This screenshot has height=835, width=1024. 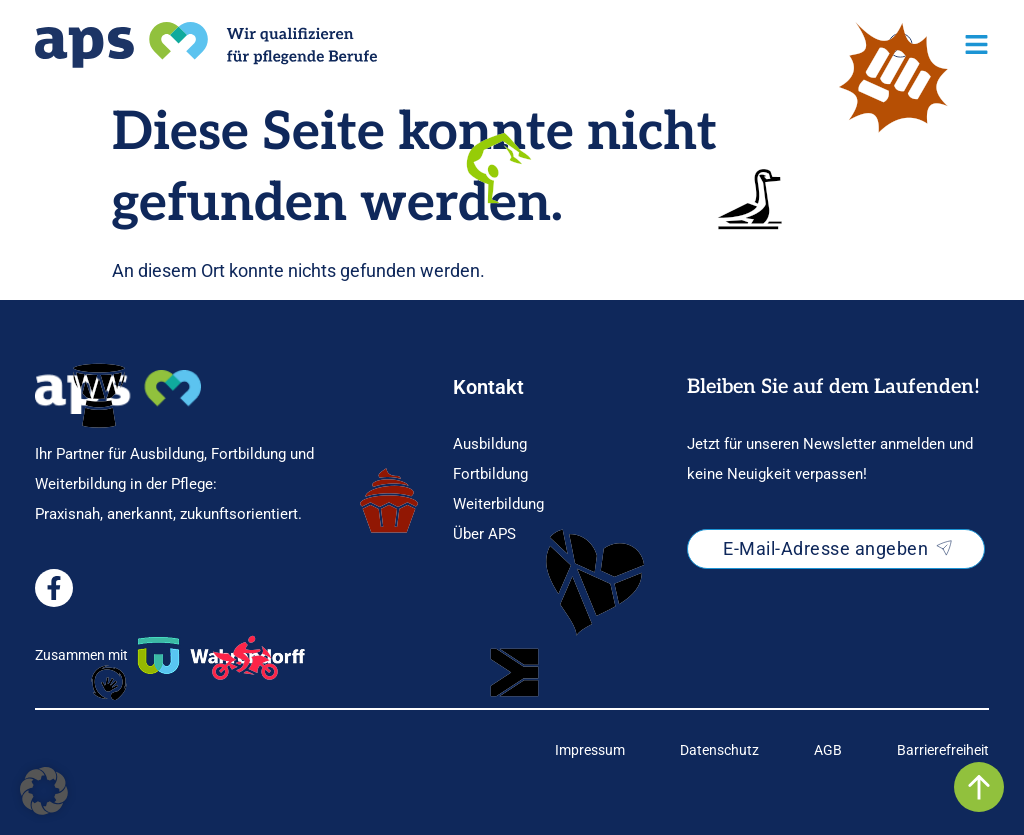 I want to click on indicates a broken heart or heartbreak status, so click(x=594, y=582).